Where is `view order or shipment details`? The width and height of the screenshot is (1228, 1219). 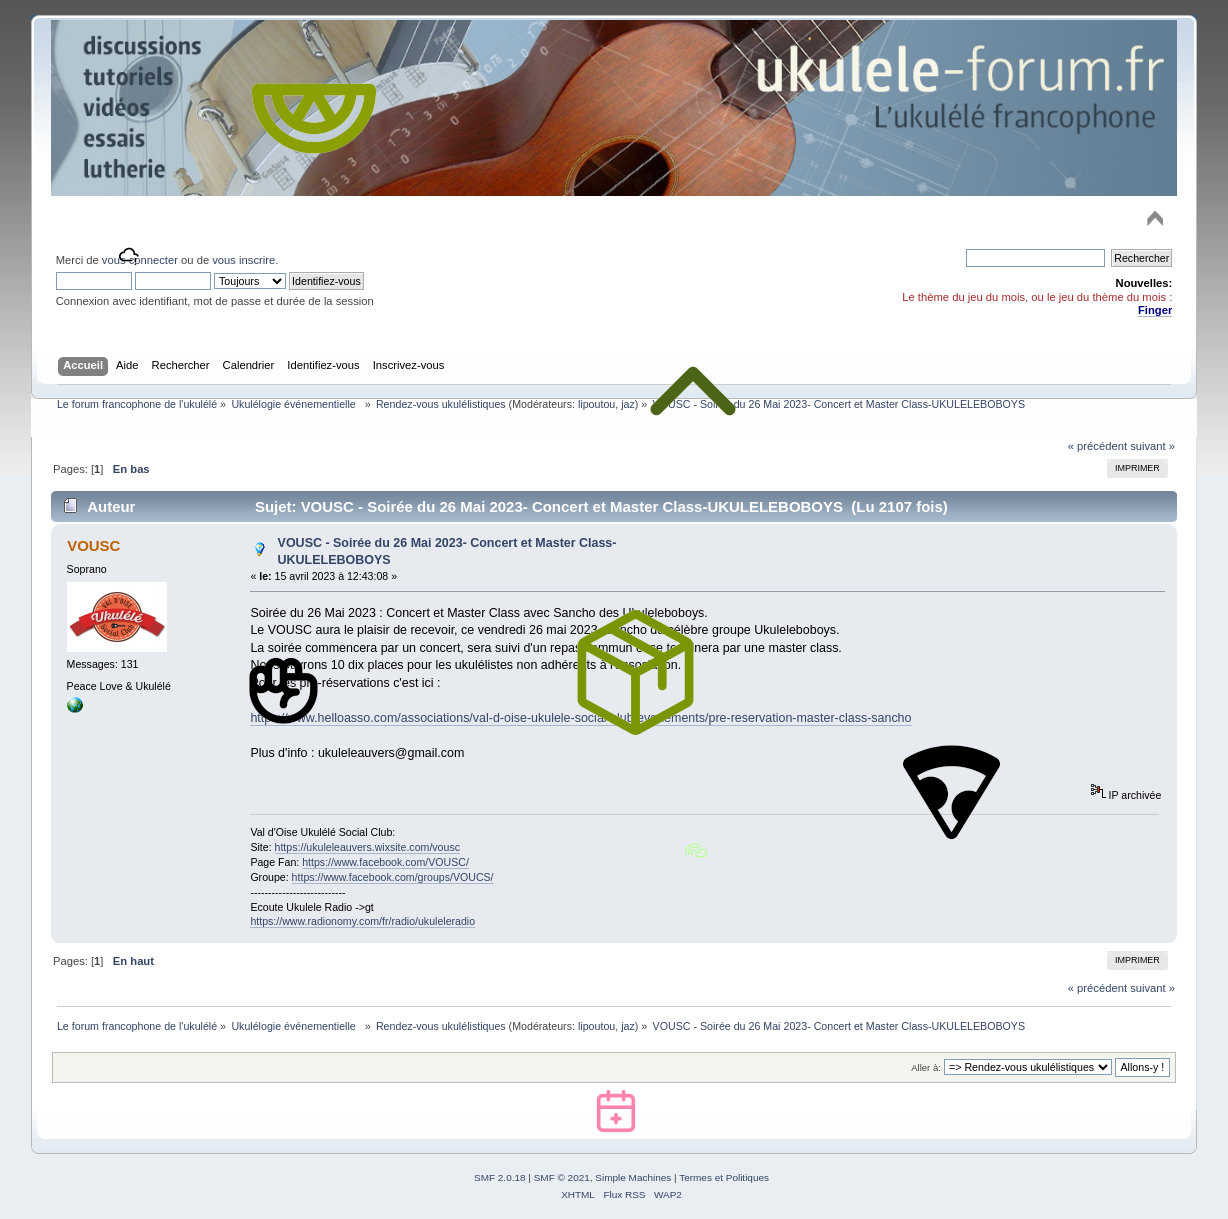 view order or shipment details is located at coordinates (635, 672).